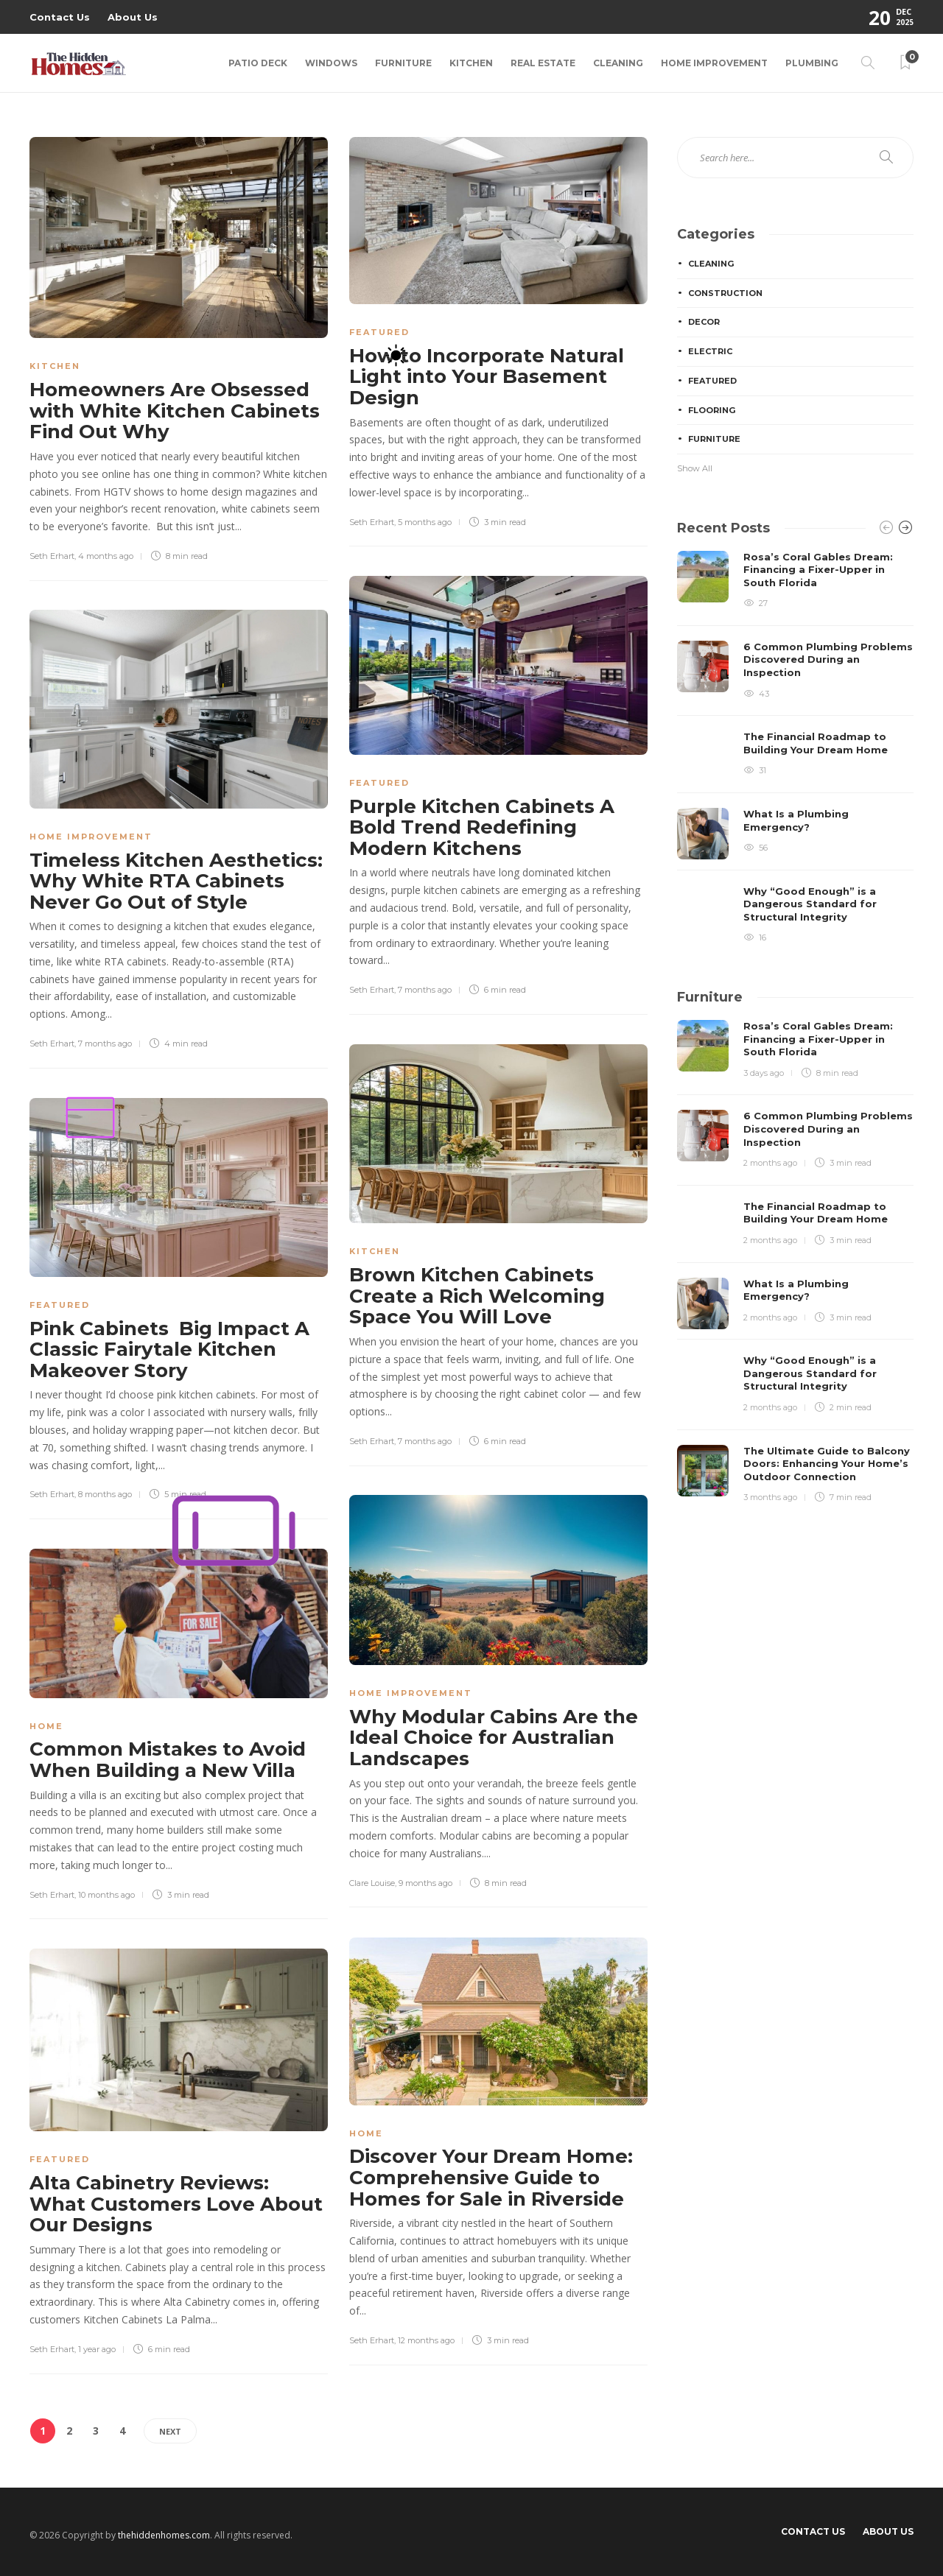 The width and height of the screenshot is (943, 2576). Describe the element at coordinates (396, 355) in the screenshot. I see `switch to light mode` at that location.